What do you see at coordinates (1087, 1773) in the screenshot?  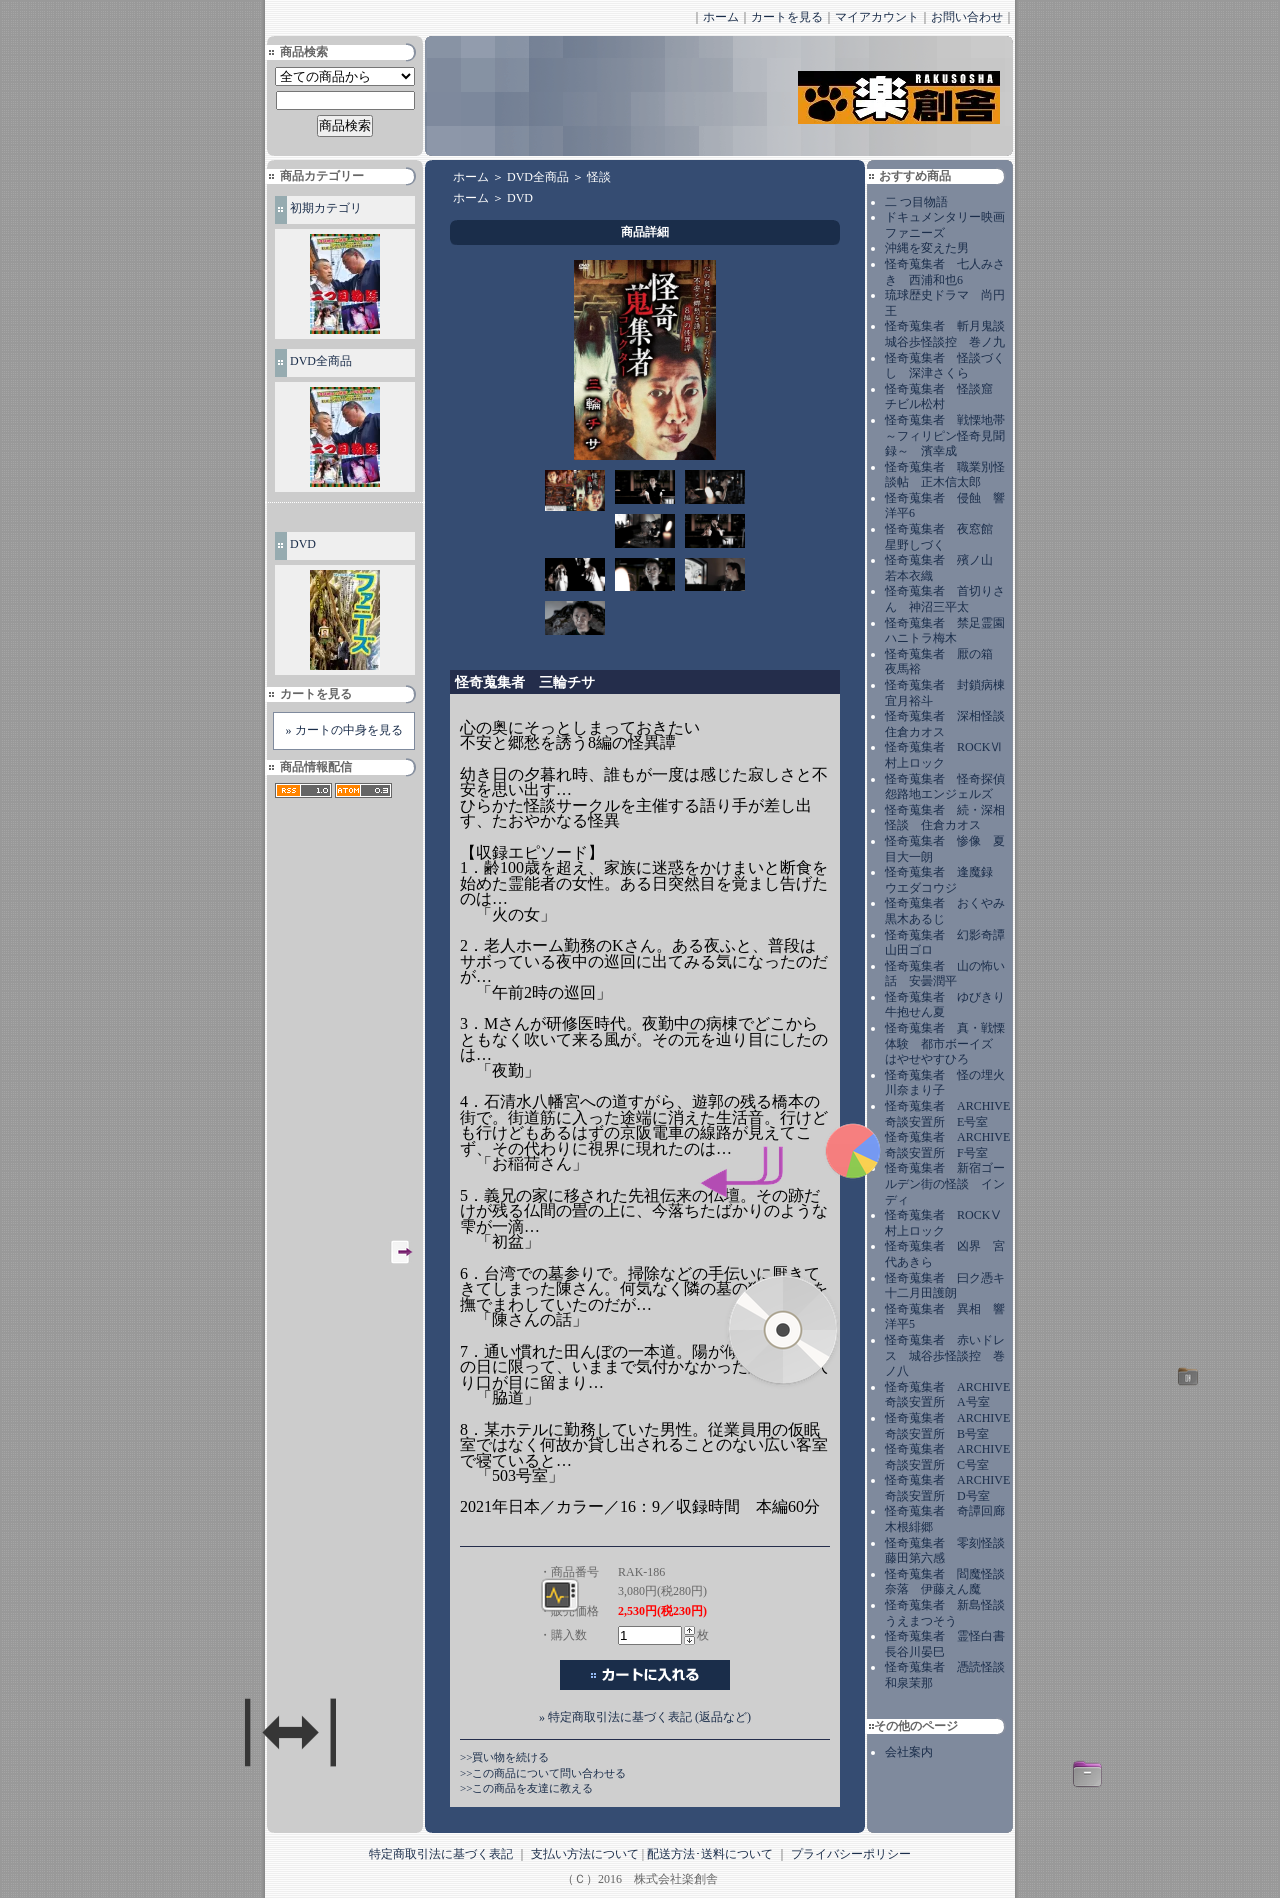 I see `open the file manager application` at bounding box center [1087, 1773].